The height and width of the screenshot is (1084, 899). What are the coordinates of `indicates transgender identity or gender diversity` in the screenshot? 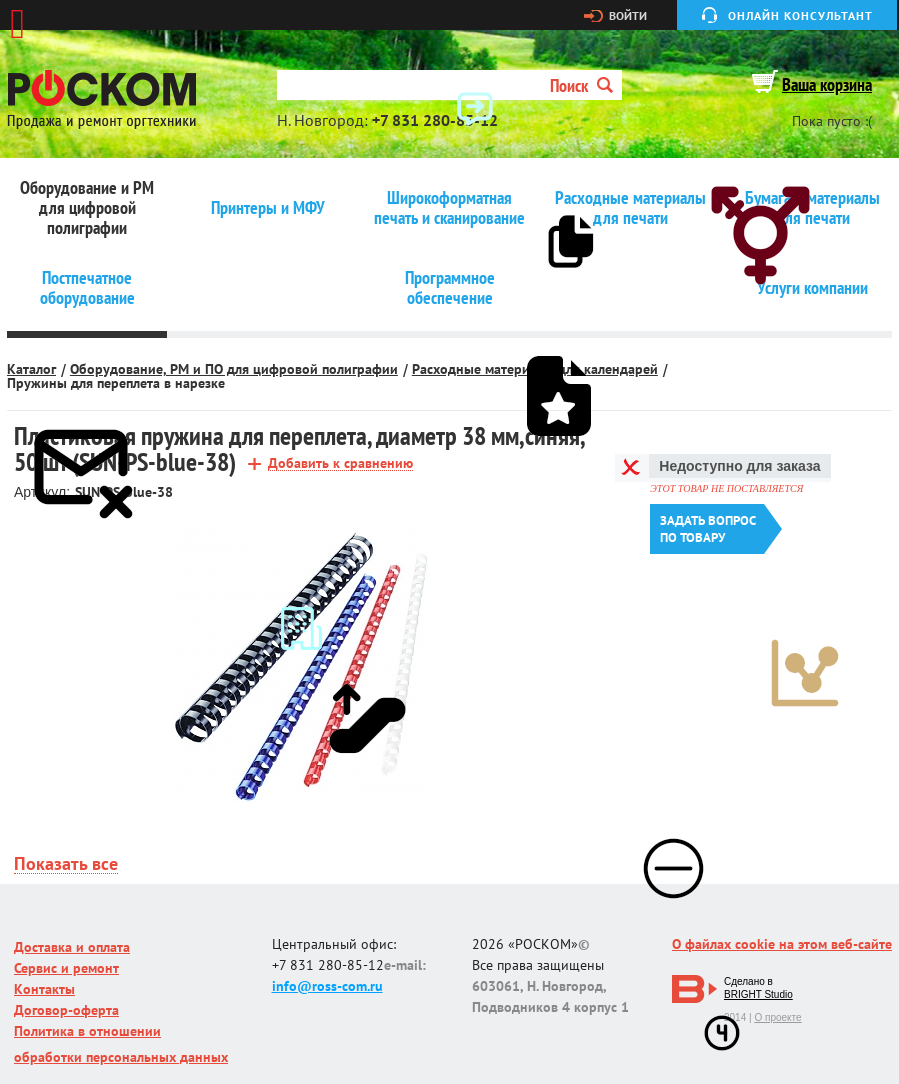 It's located at (760, 235).